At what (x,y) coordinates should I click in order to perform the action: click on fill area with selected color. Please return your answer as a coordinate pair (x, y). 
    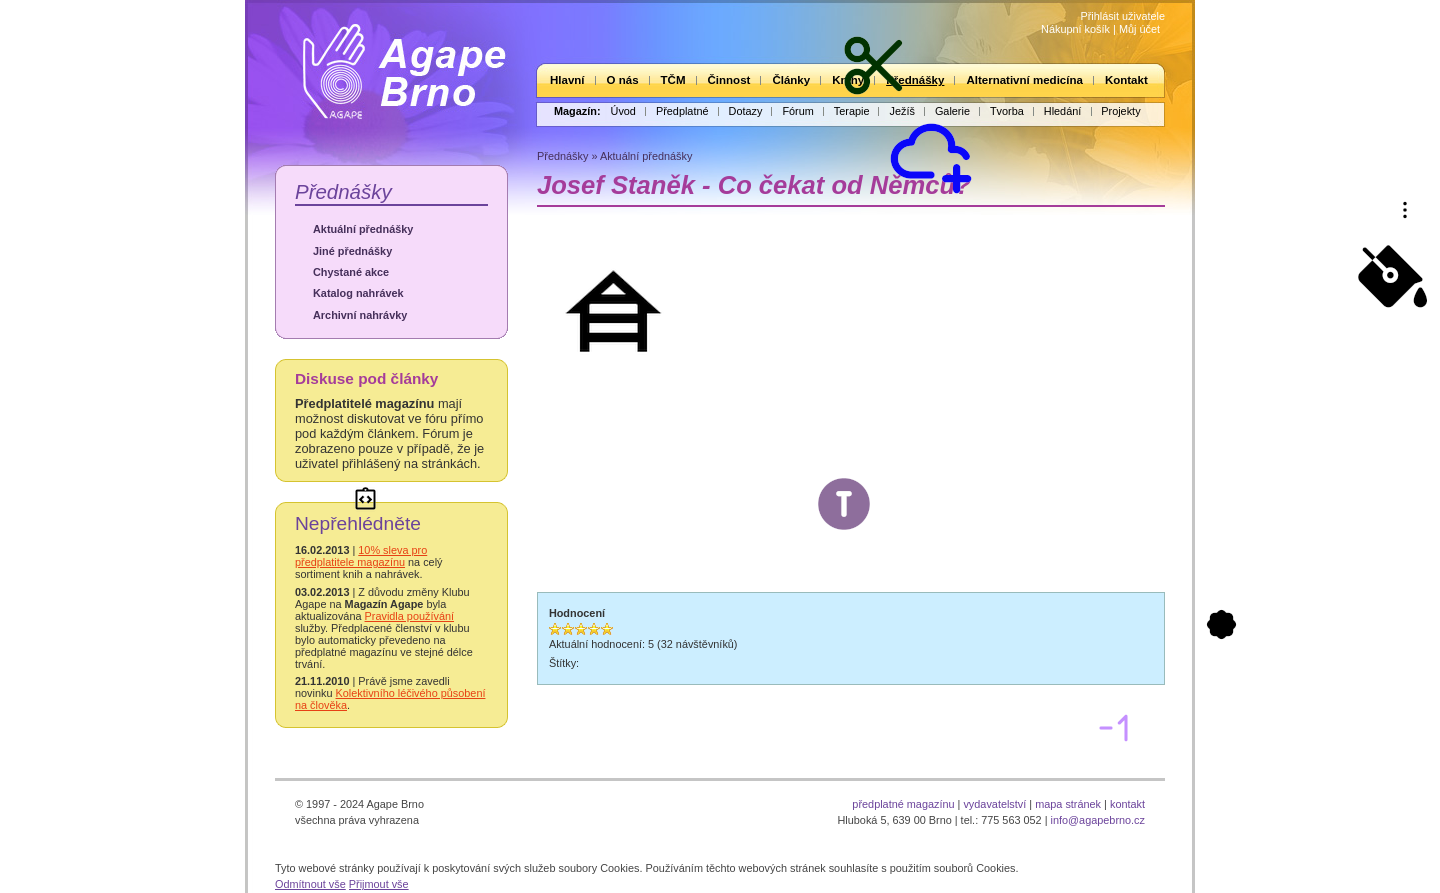
    Looking at the image, I should click on (1391, 278).